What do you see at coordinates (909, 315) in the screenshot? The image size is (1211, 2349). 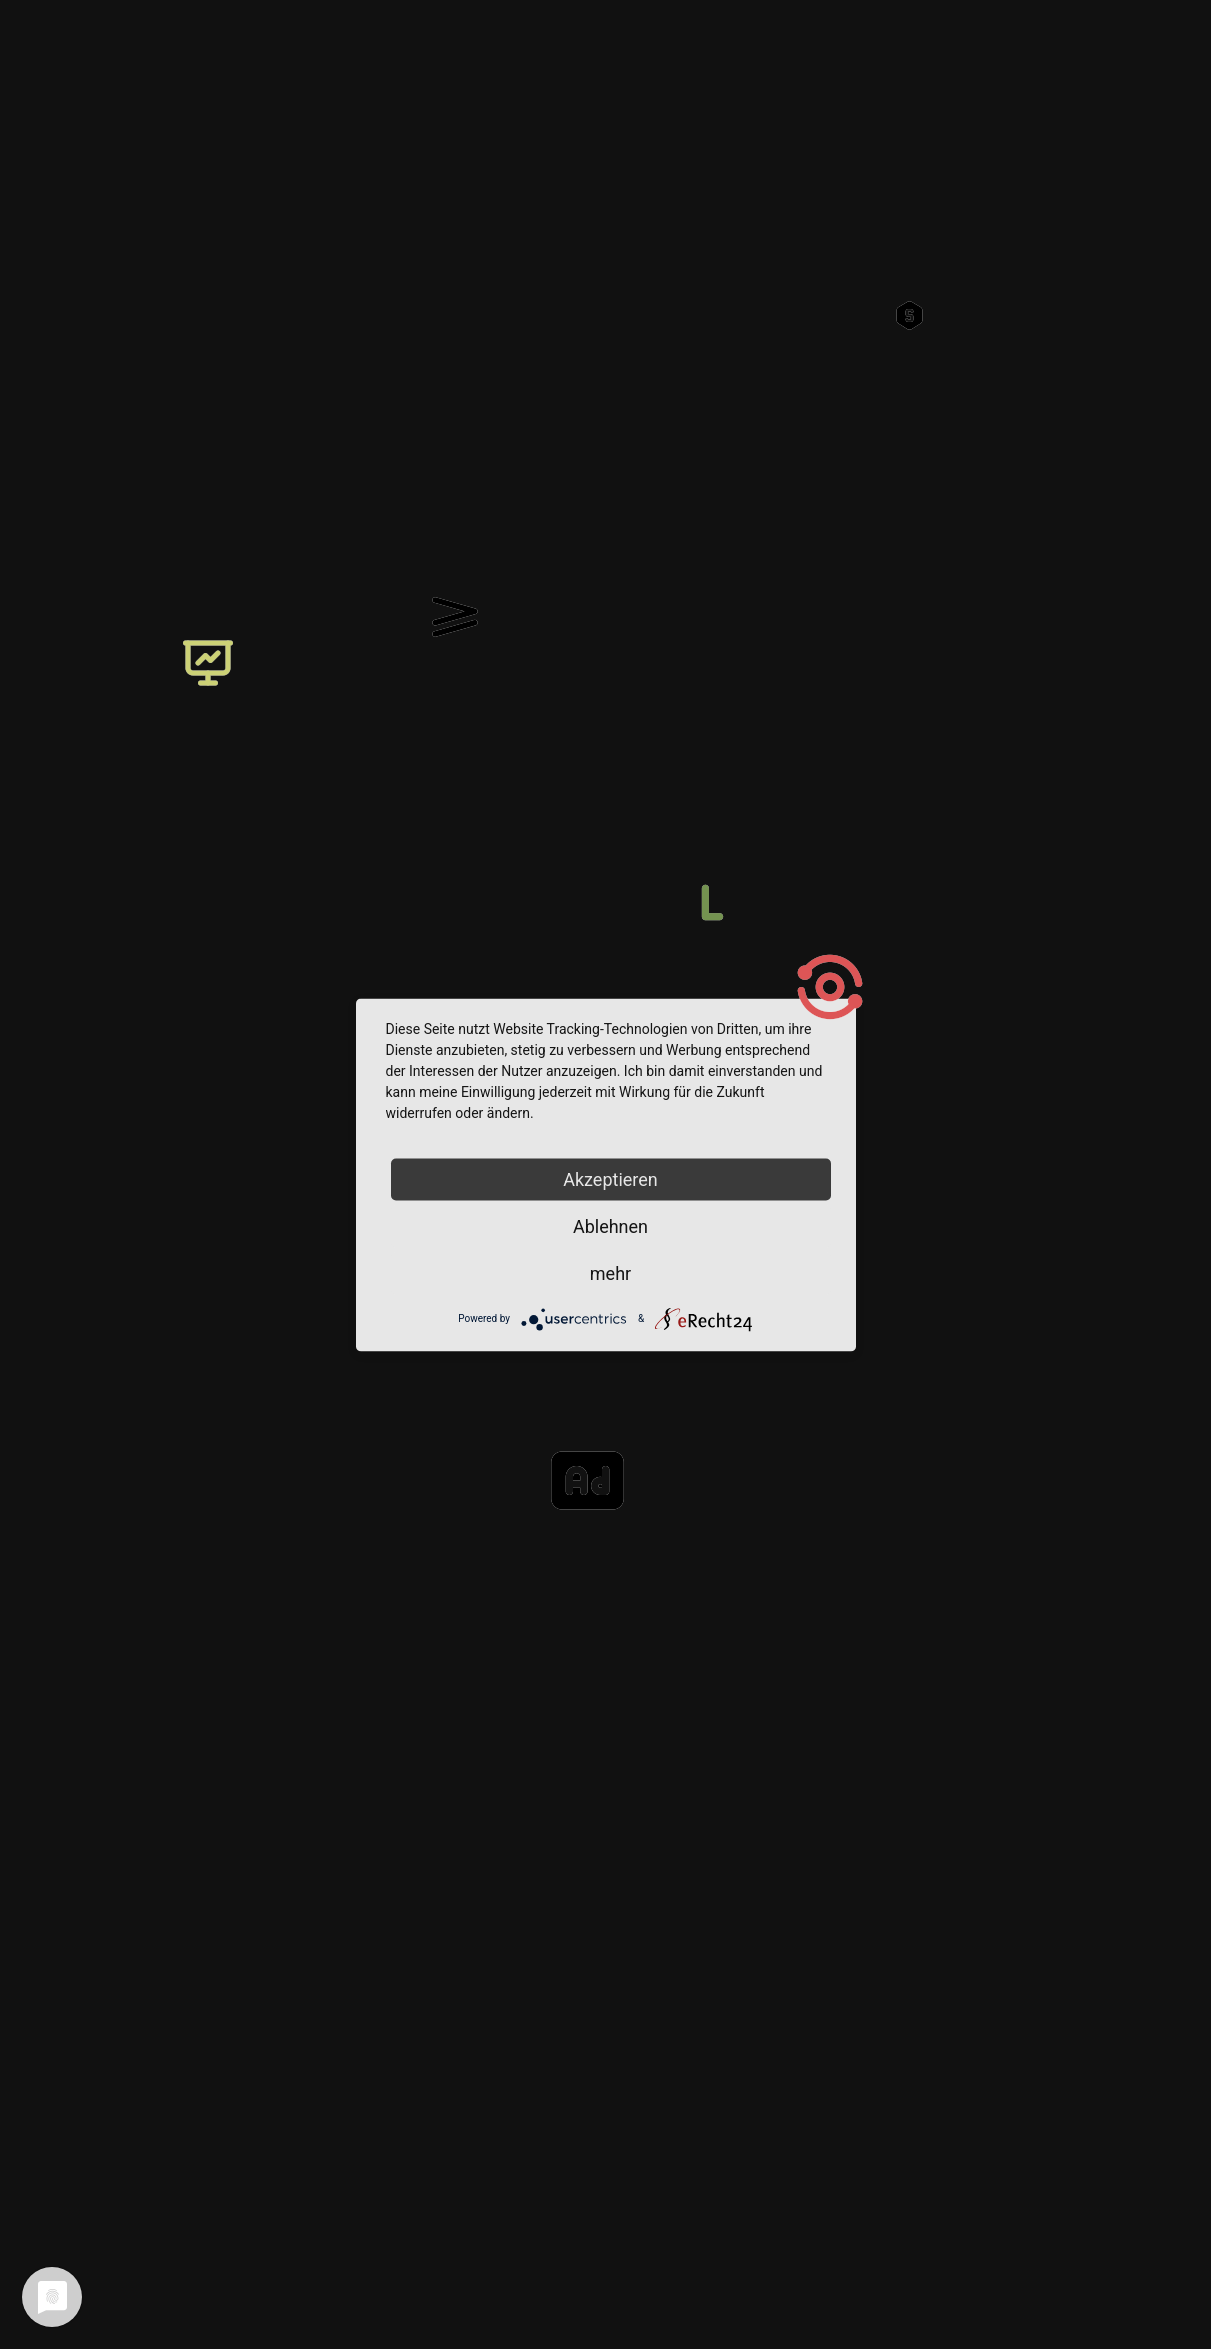 I see `indicates a service or feature starting with "S"` at bounding box center [909, 315].